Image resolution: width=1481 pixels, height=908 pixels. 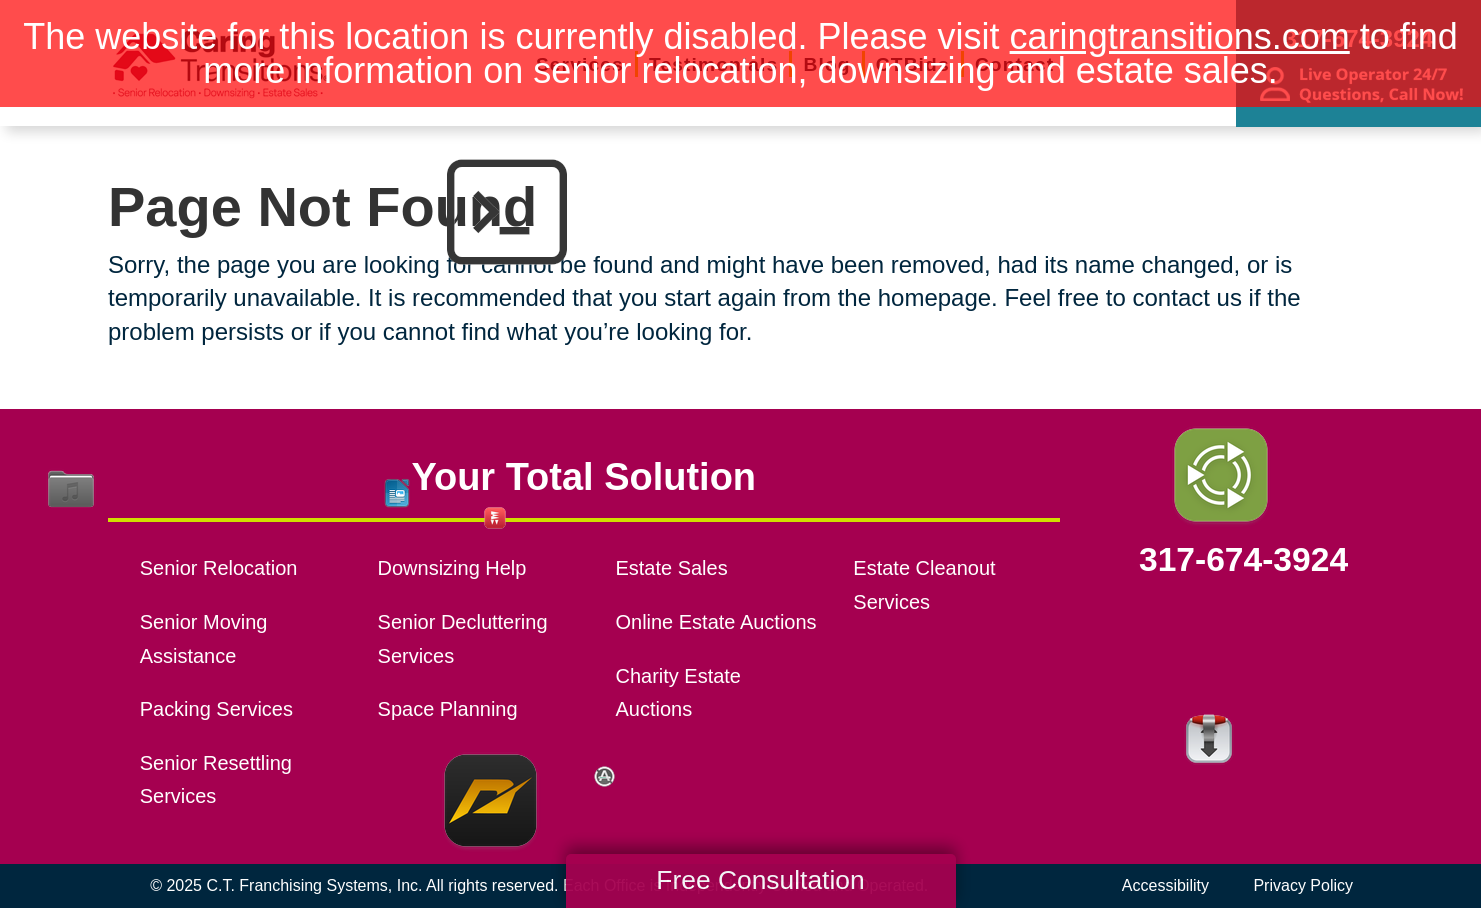 I want to click on open terminal or command line interface, so click(x=507, y=212).